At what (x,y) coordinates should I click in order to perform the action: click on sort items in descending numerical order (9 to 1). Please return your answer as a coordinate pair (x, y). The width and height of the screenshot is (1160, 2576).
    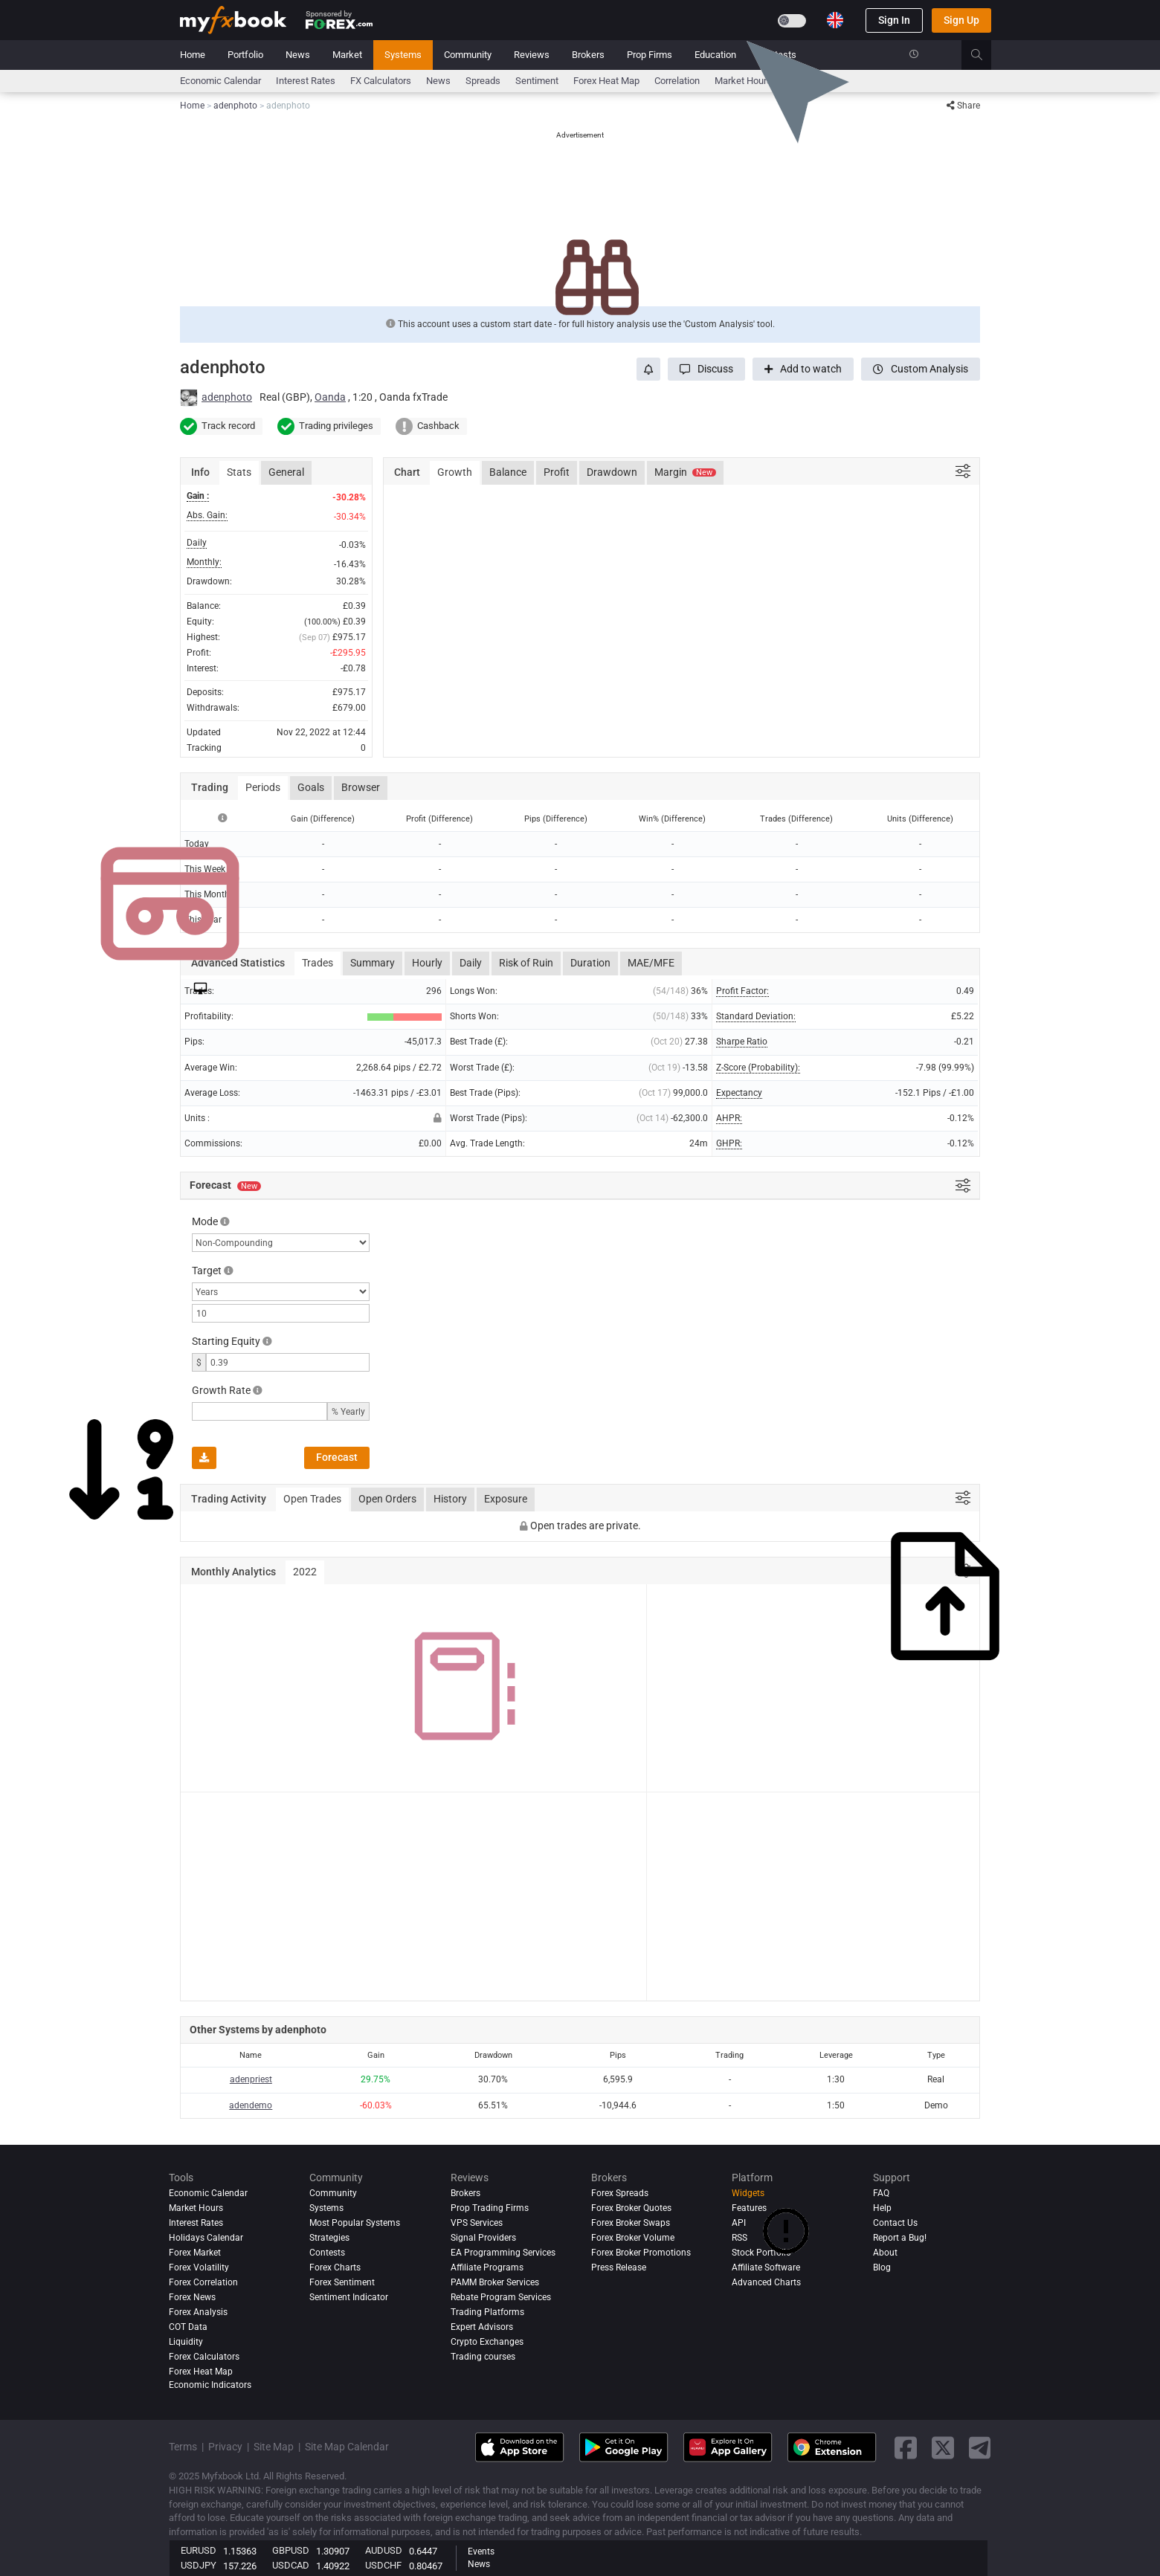
    Looking at the image, I should click on (123, 1469).